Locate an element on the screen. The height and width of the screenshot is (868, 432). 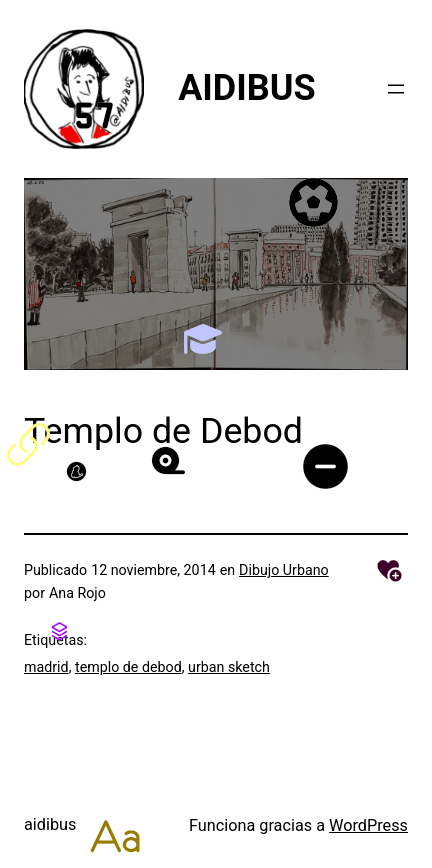
adjust font or text size settings is located at coordinates (116, 837).